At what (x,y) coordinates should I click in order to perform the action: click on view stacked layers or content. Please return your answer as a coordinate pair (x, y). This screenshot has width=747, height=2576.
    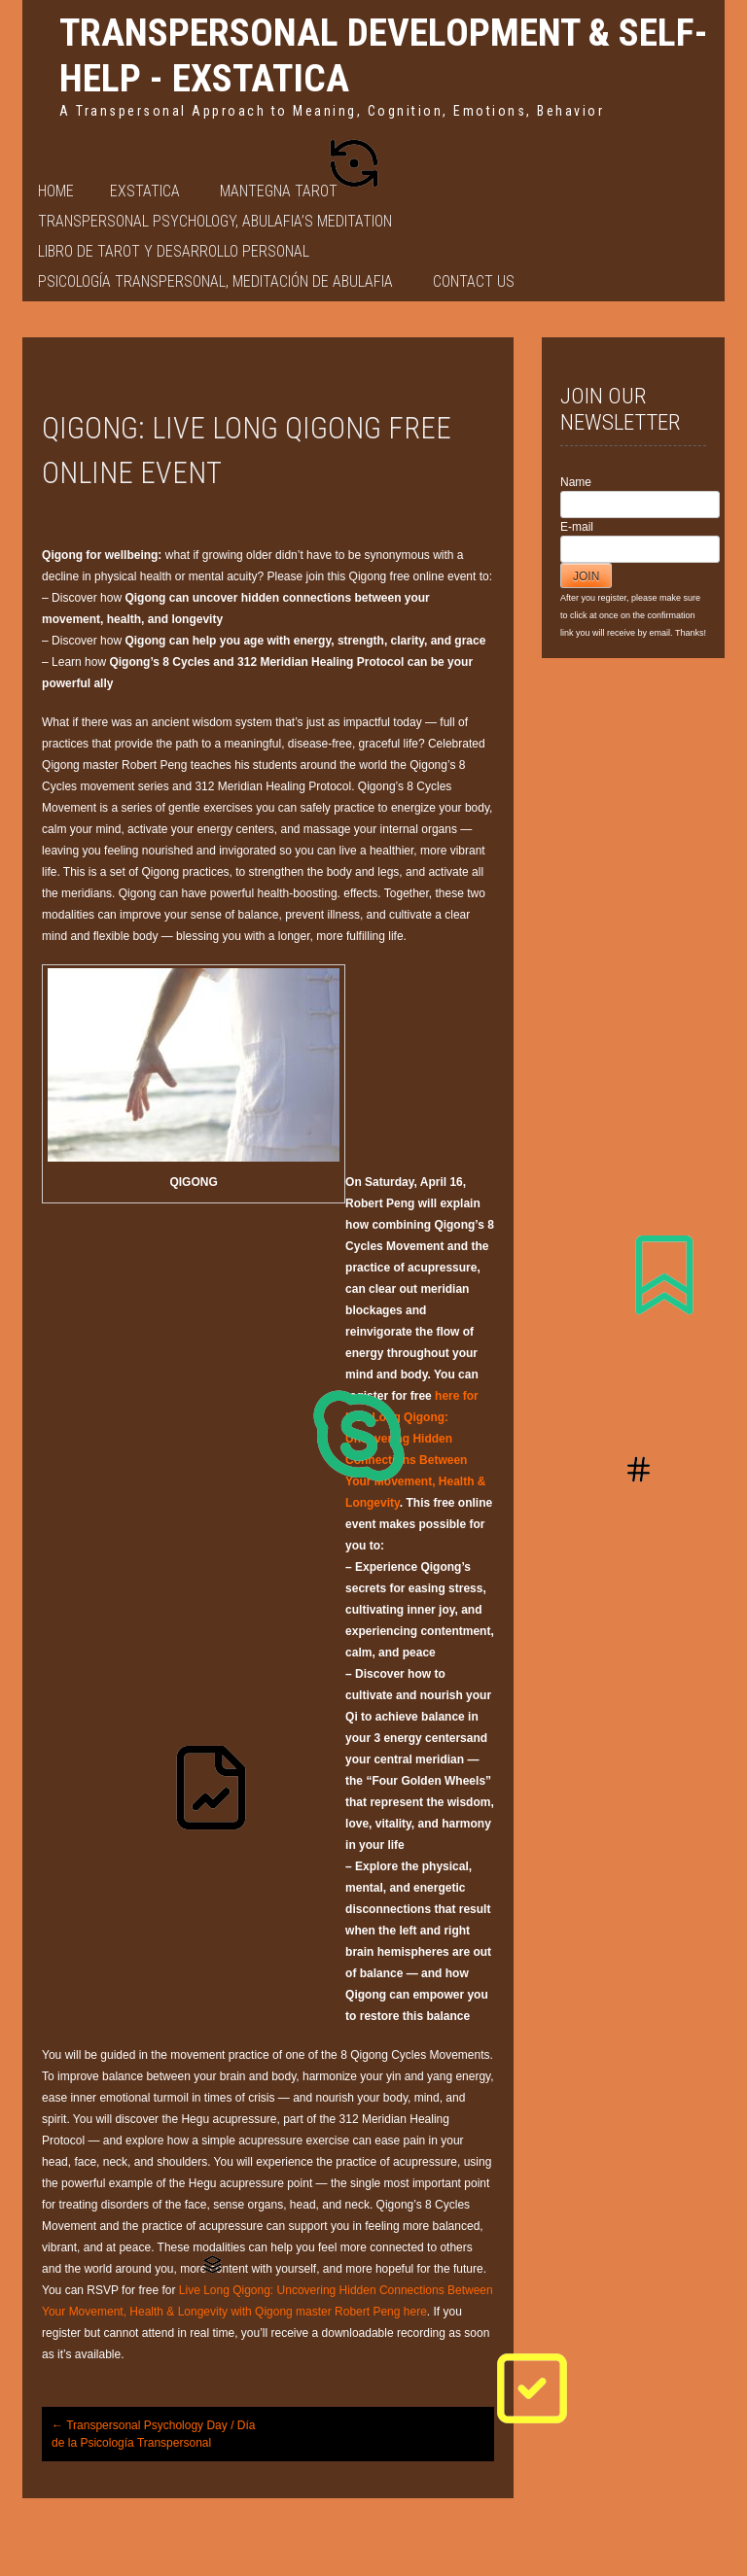
    Looking at the image, I should click on (212, 2264).